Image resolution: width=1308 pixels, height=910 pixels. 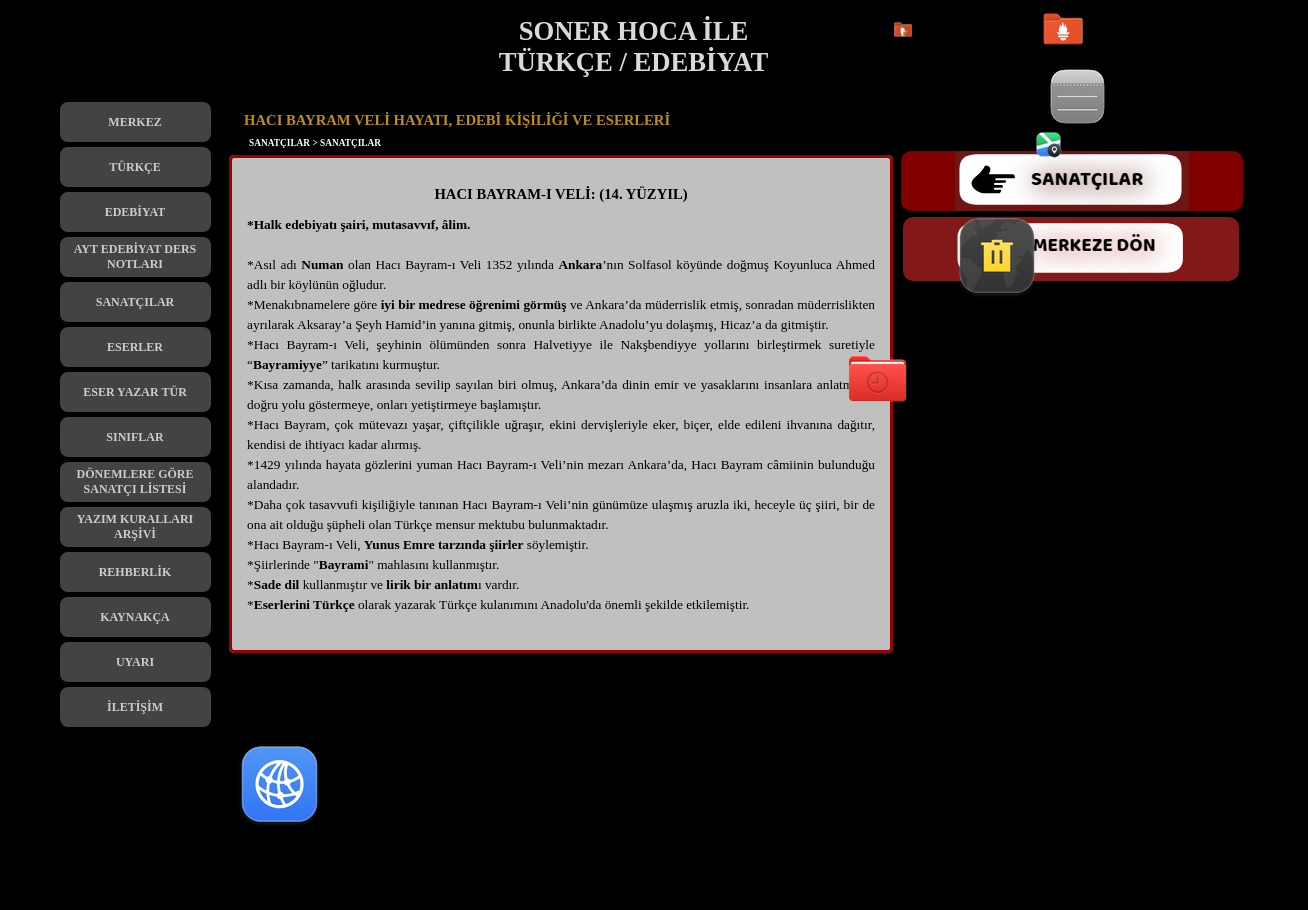 What do you see at coordinates (1048, 144) in the screenshot?
I see `open Google Maps` at bounding box center [1048, 144].